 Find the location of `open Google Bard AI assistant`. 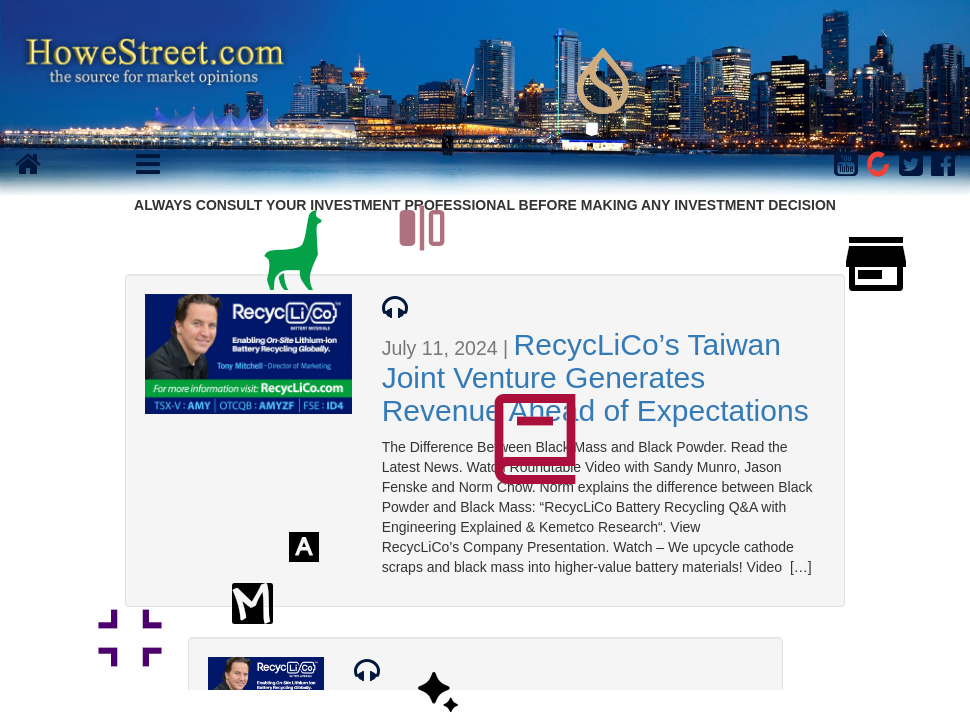

open Google Bard AI assistant is located at coordinates (438, 692).